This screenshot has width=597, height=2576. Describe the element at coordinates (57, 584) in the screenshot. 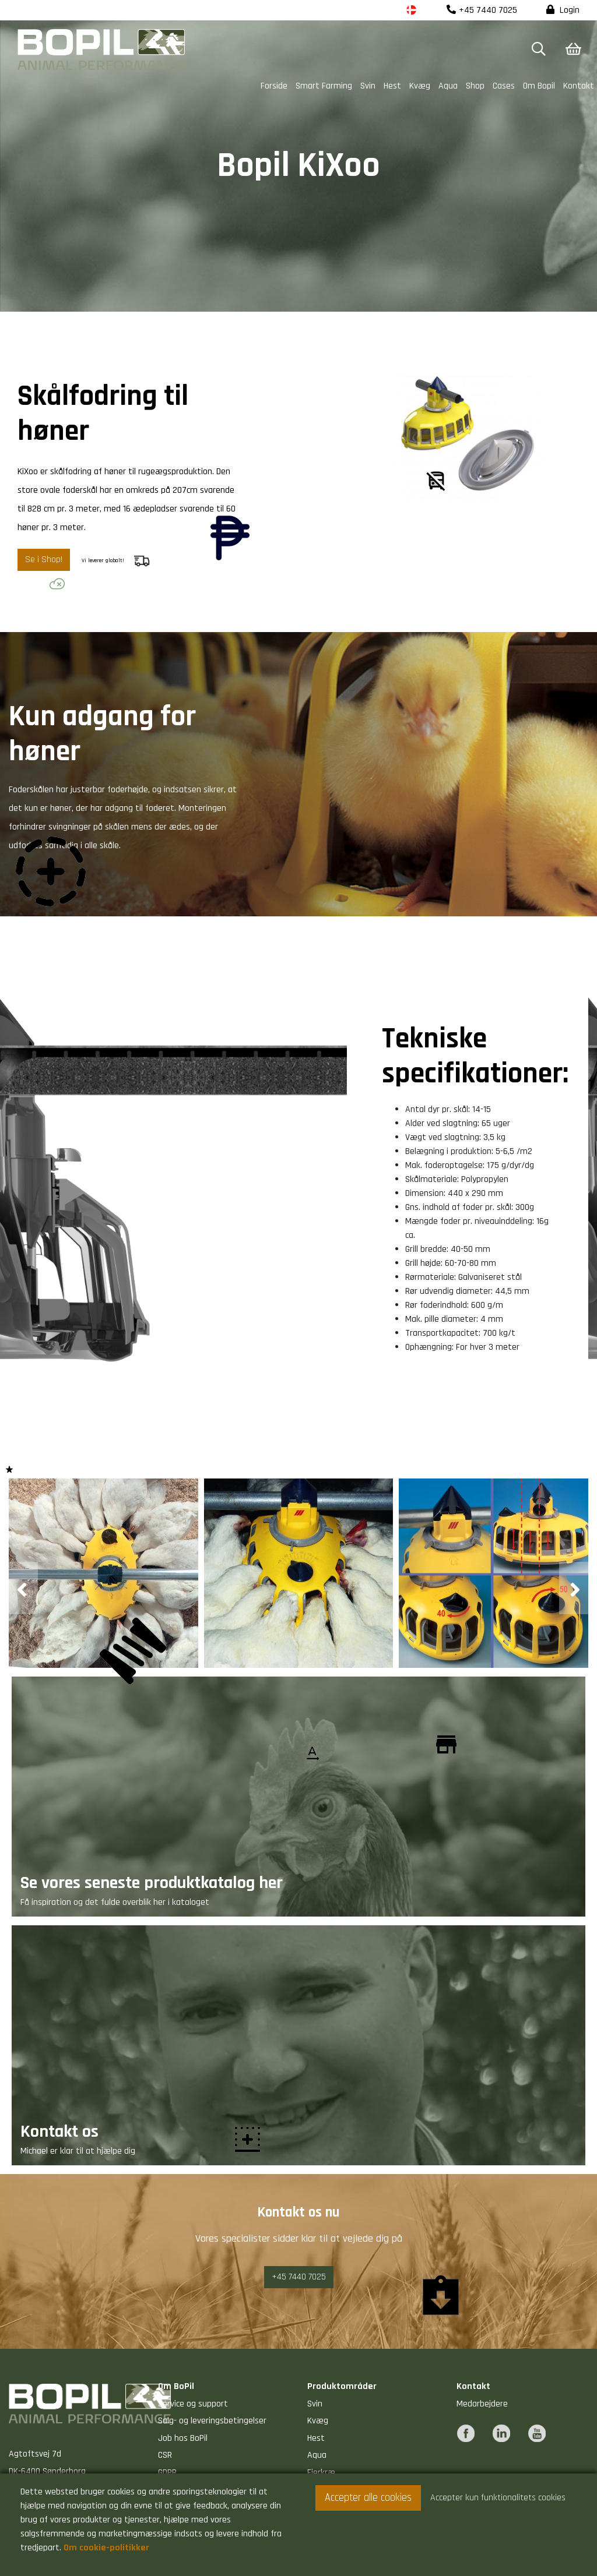

I see `disconnect from cloud storage` at that location.